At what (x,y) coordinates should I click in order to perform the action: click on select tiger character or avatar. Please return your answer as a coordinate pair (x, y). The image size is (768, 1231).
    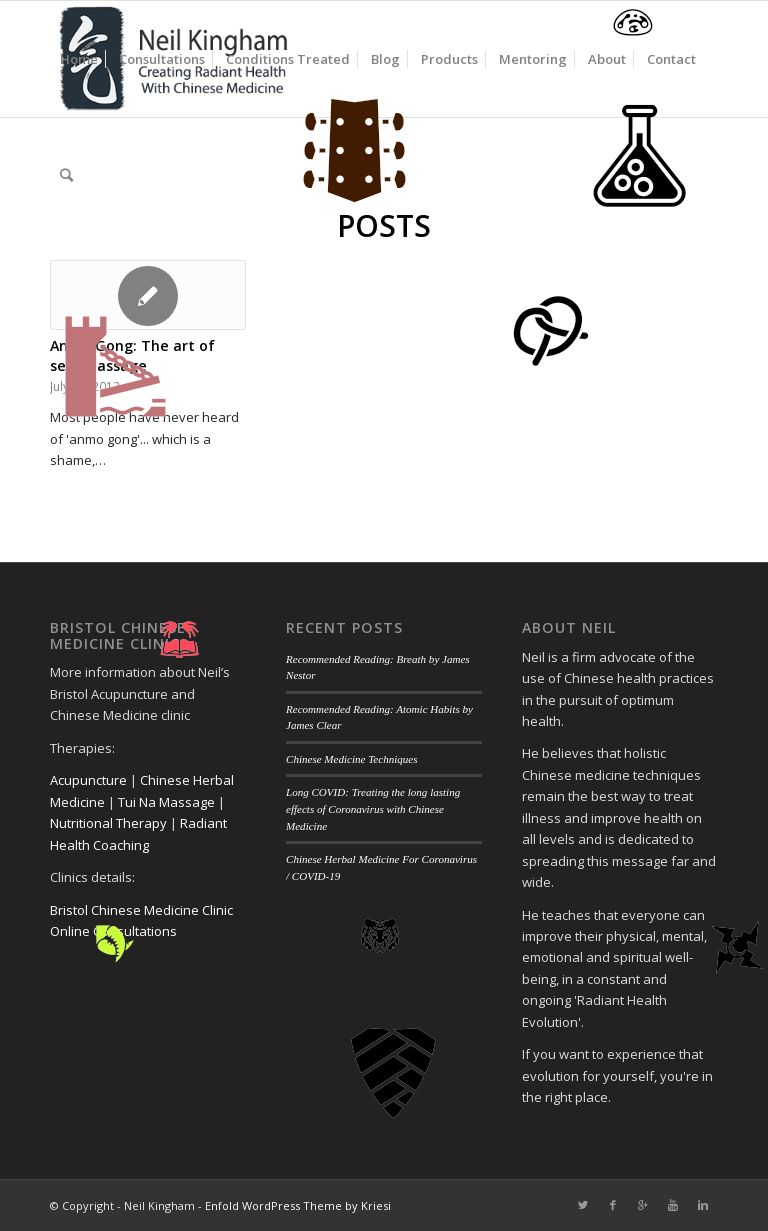
    Looking at the image, I should click on (380, 936).